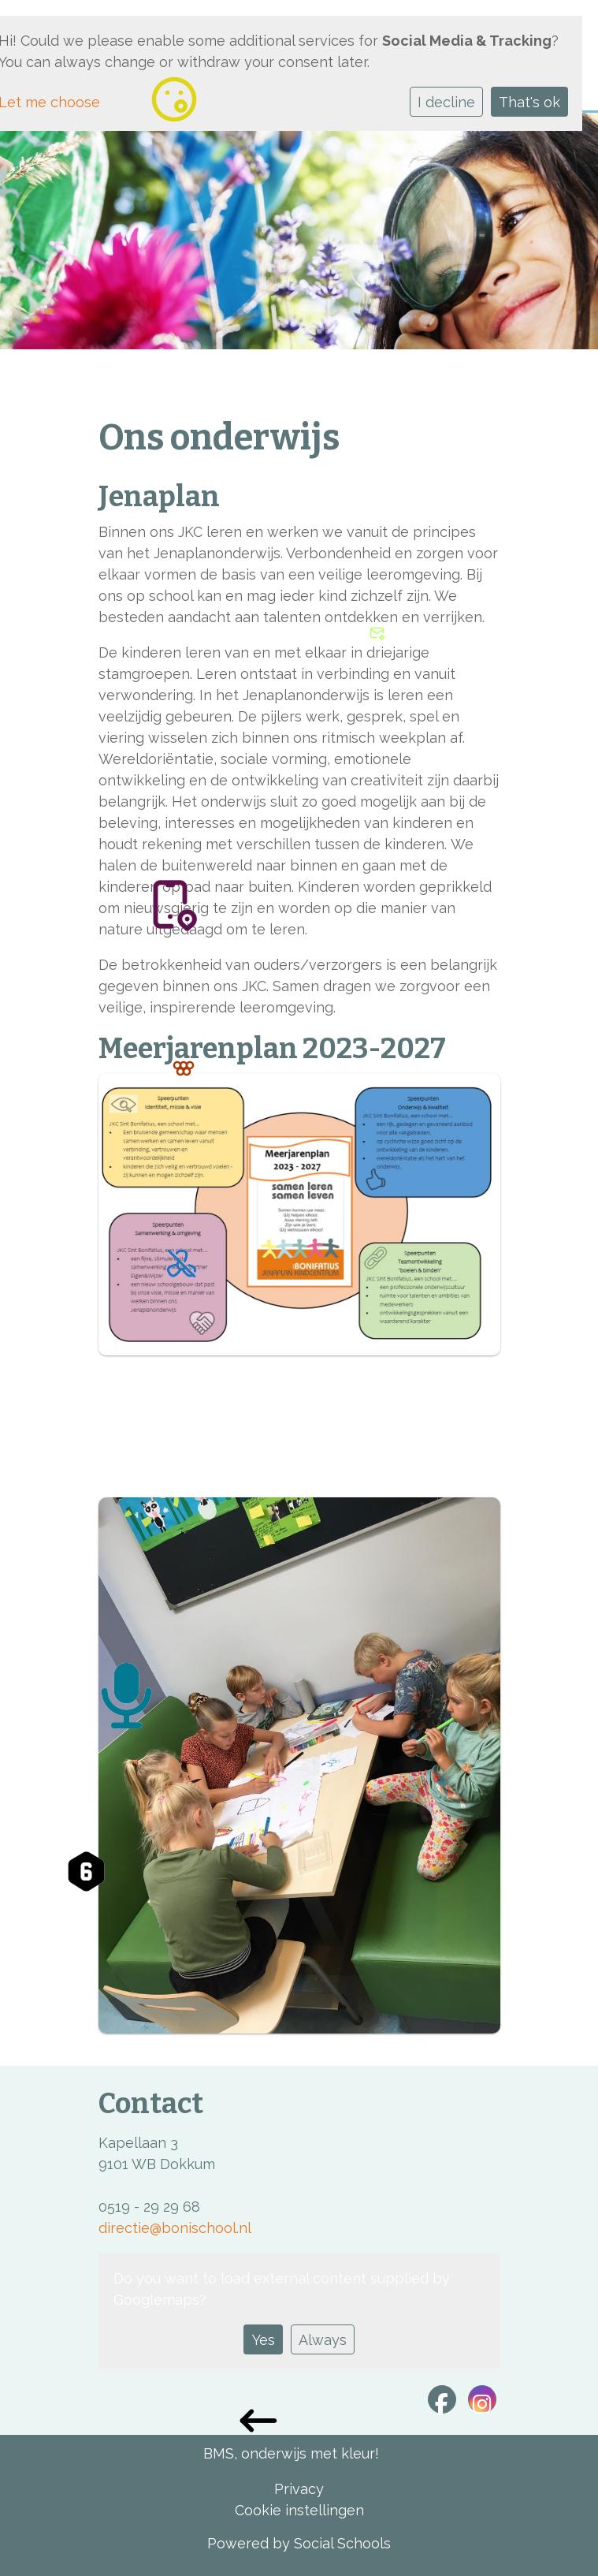 This screenshot has width=598, height=2576. I want to click on disable propeller or fan function, so click(181, 1263).